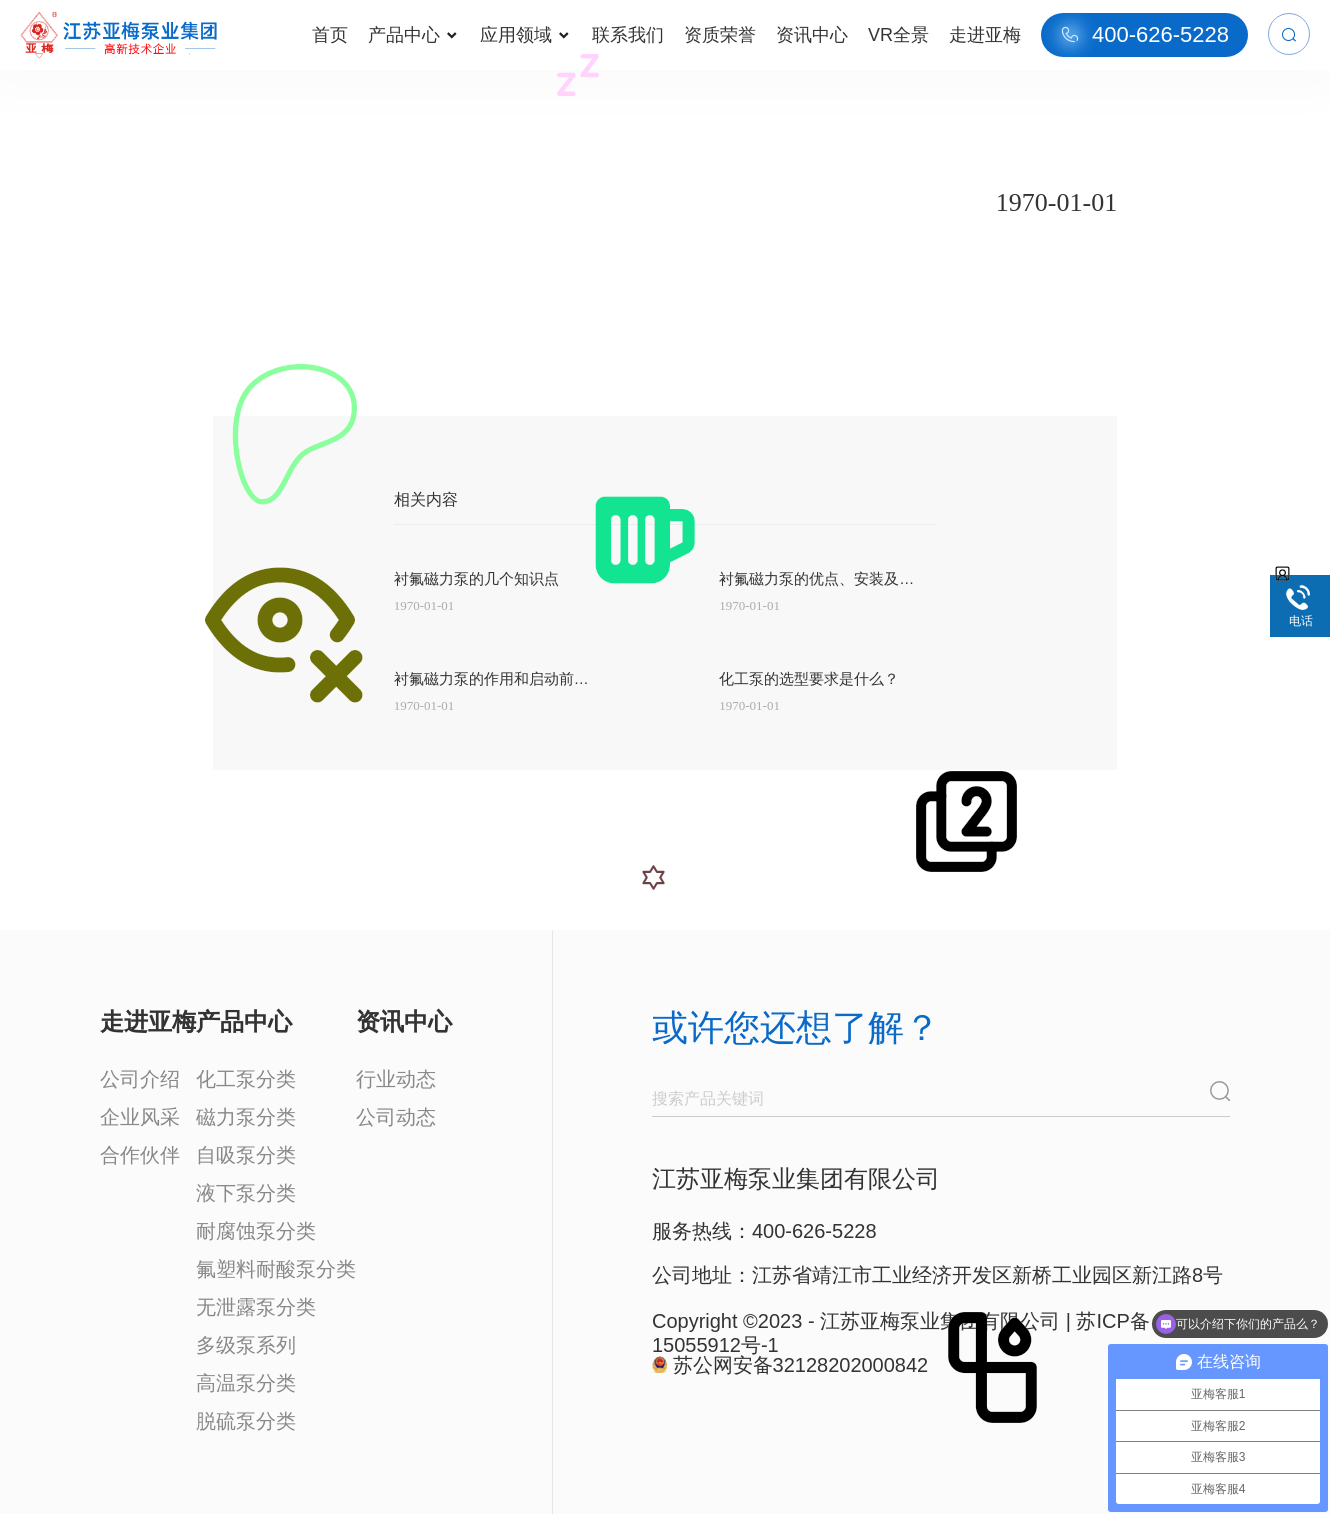 This screenshot has width=1330, height=1514. What do you see at coordinates (966, 821) in the screenshot?
I see `view second item in a collection` at bounding box center [966, 821].